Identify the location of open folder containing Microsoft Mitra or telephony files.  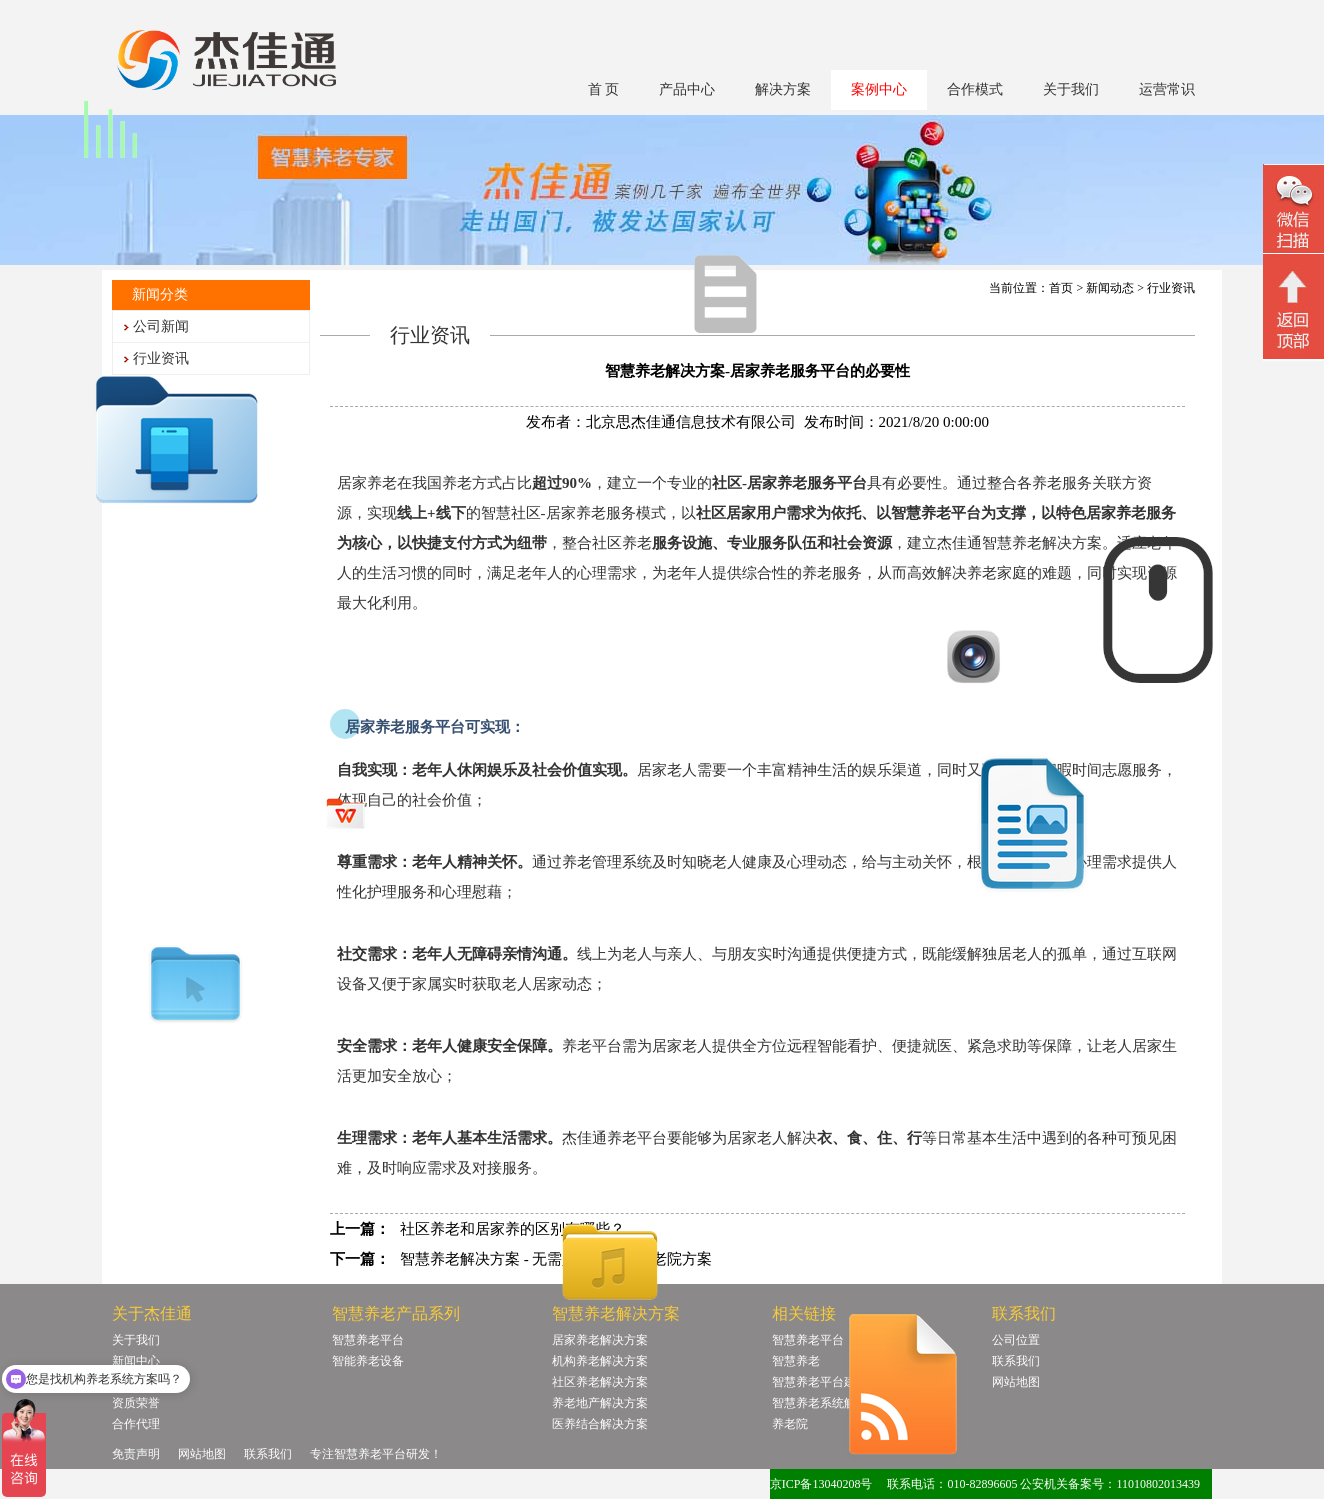
(176, 444).